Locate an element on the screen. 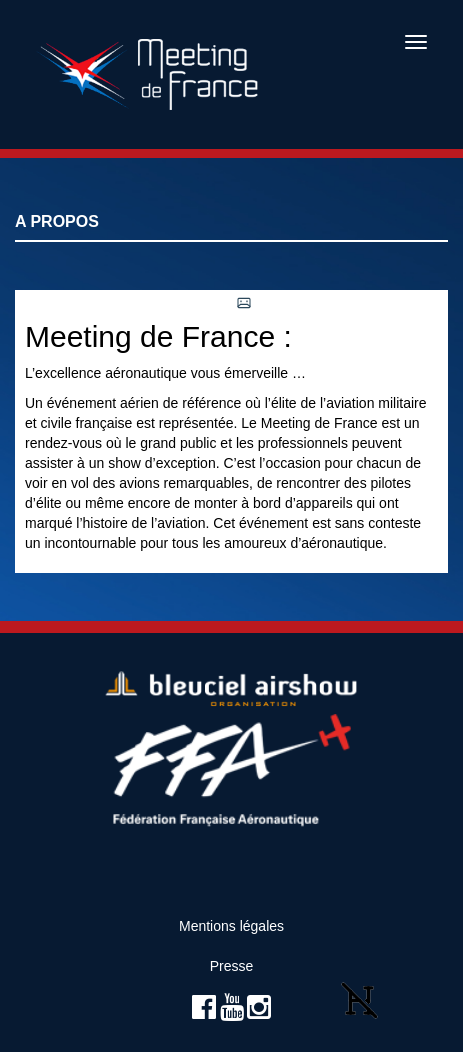 This screenshot has width=463, height=1052. access audio recordings or cassette archives is located at coordinates (244, 303).